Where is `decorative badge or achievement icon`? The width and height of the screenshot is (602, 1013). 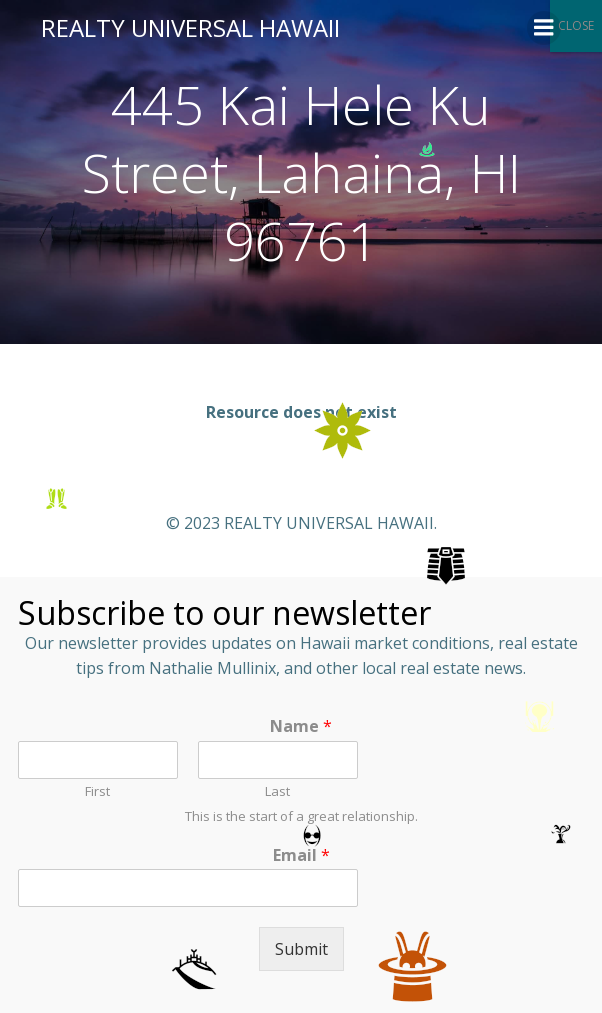 decorative badge or achievement icon is located at coordinates (342, 430).